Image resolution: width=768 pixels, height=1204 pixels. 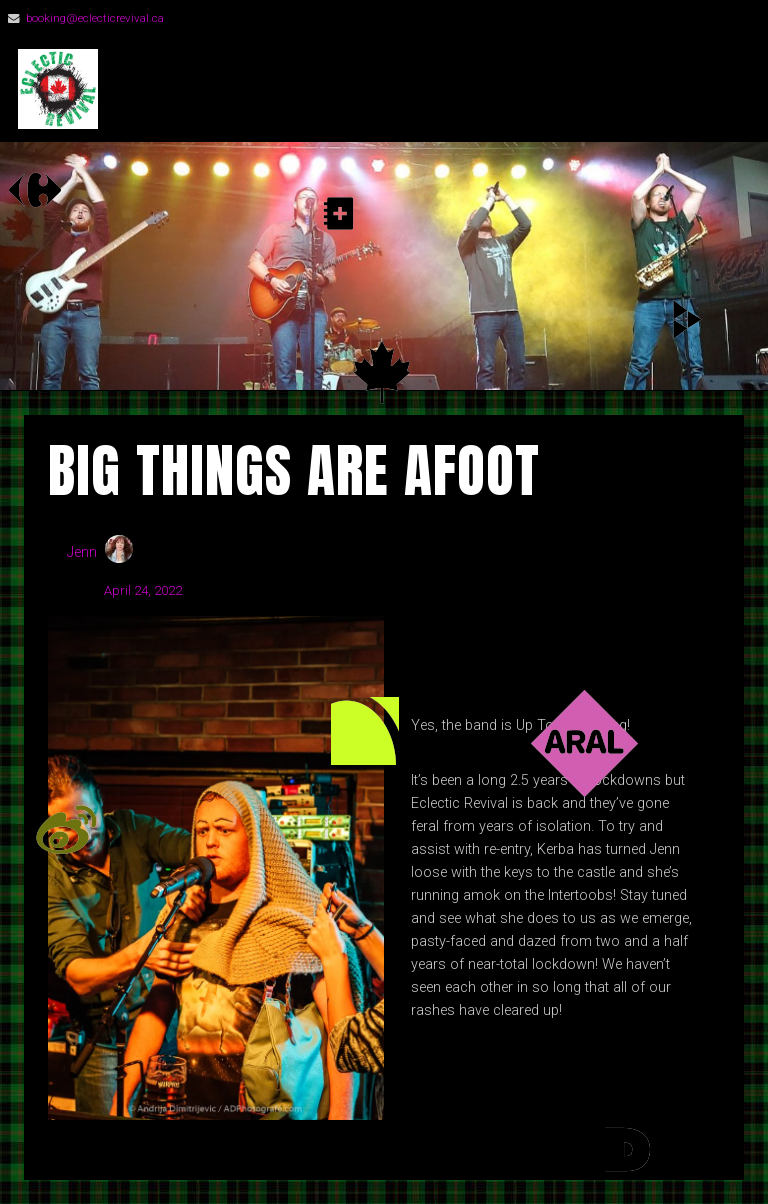 What do you see at coordinates (365, 731) in the screenshot?
I see `open zerodha trading app` at bounding box center [365, 731].